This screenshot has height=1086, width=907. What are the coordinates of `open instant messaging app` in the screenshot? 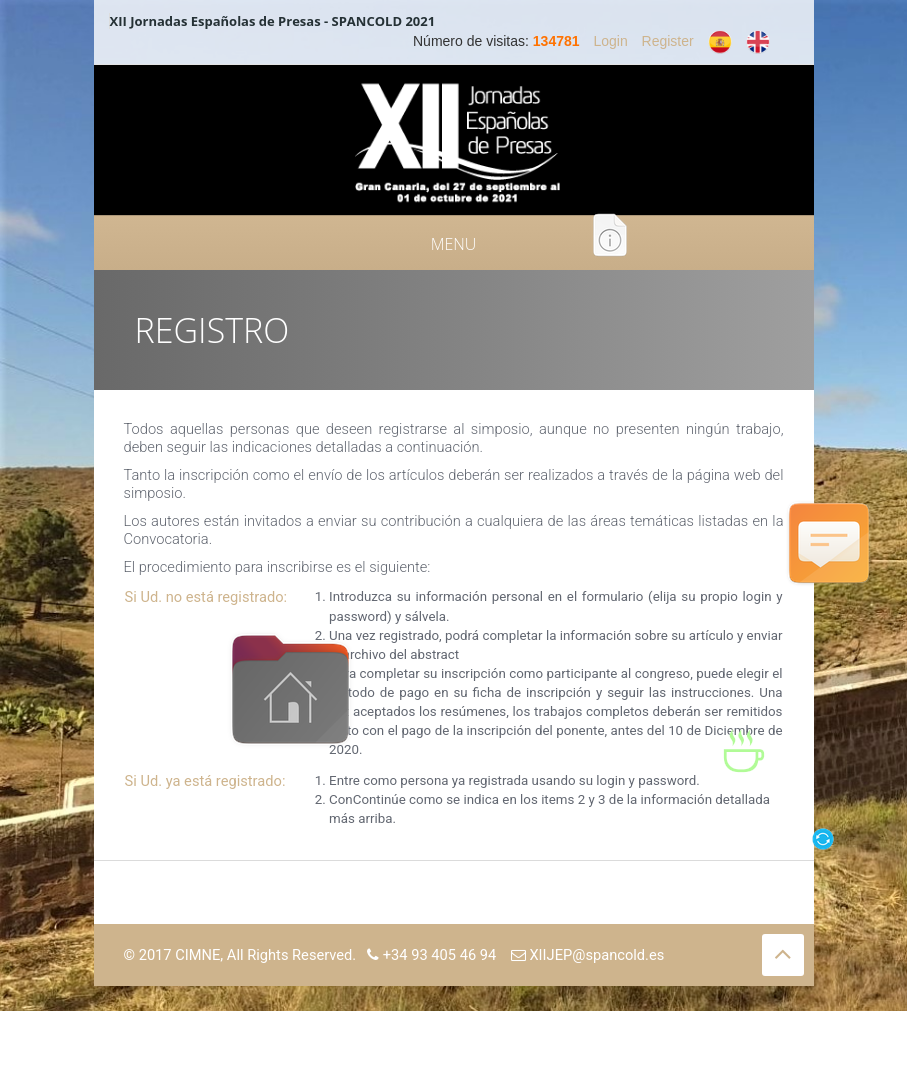 It's located at (829, 543).